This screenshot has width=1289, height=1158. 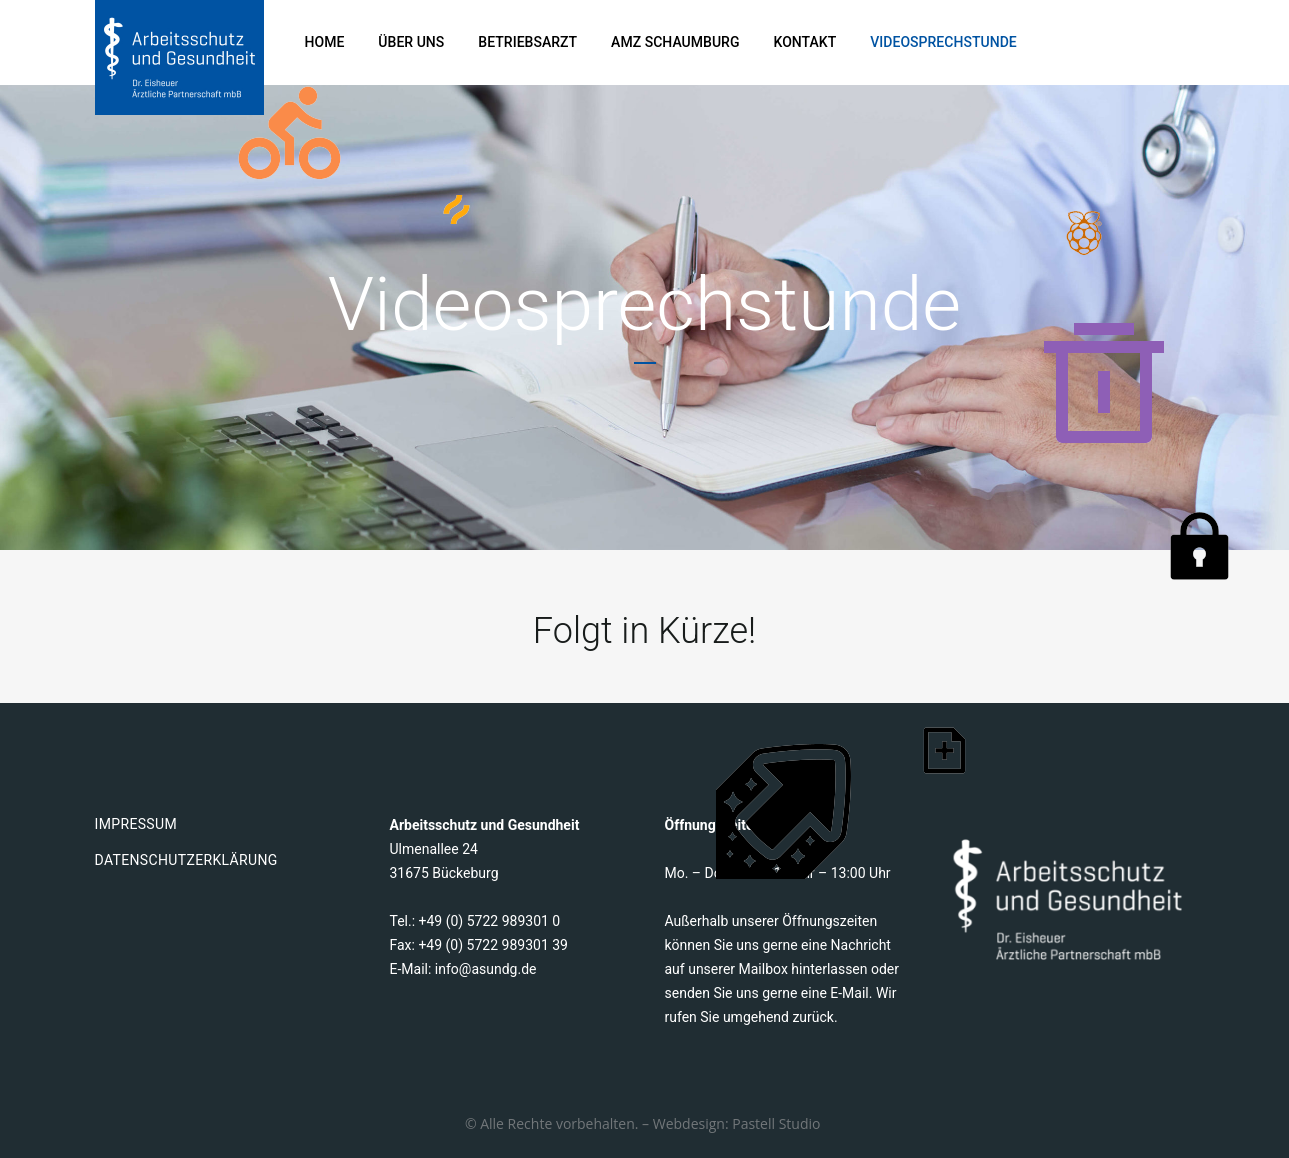 What do you see at coordinates (783, 811) in the screenshot?
I see `open imgur app` at bounding box center [783, 811].